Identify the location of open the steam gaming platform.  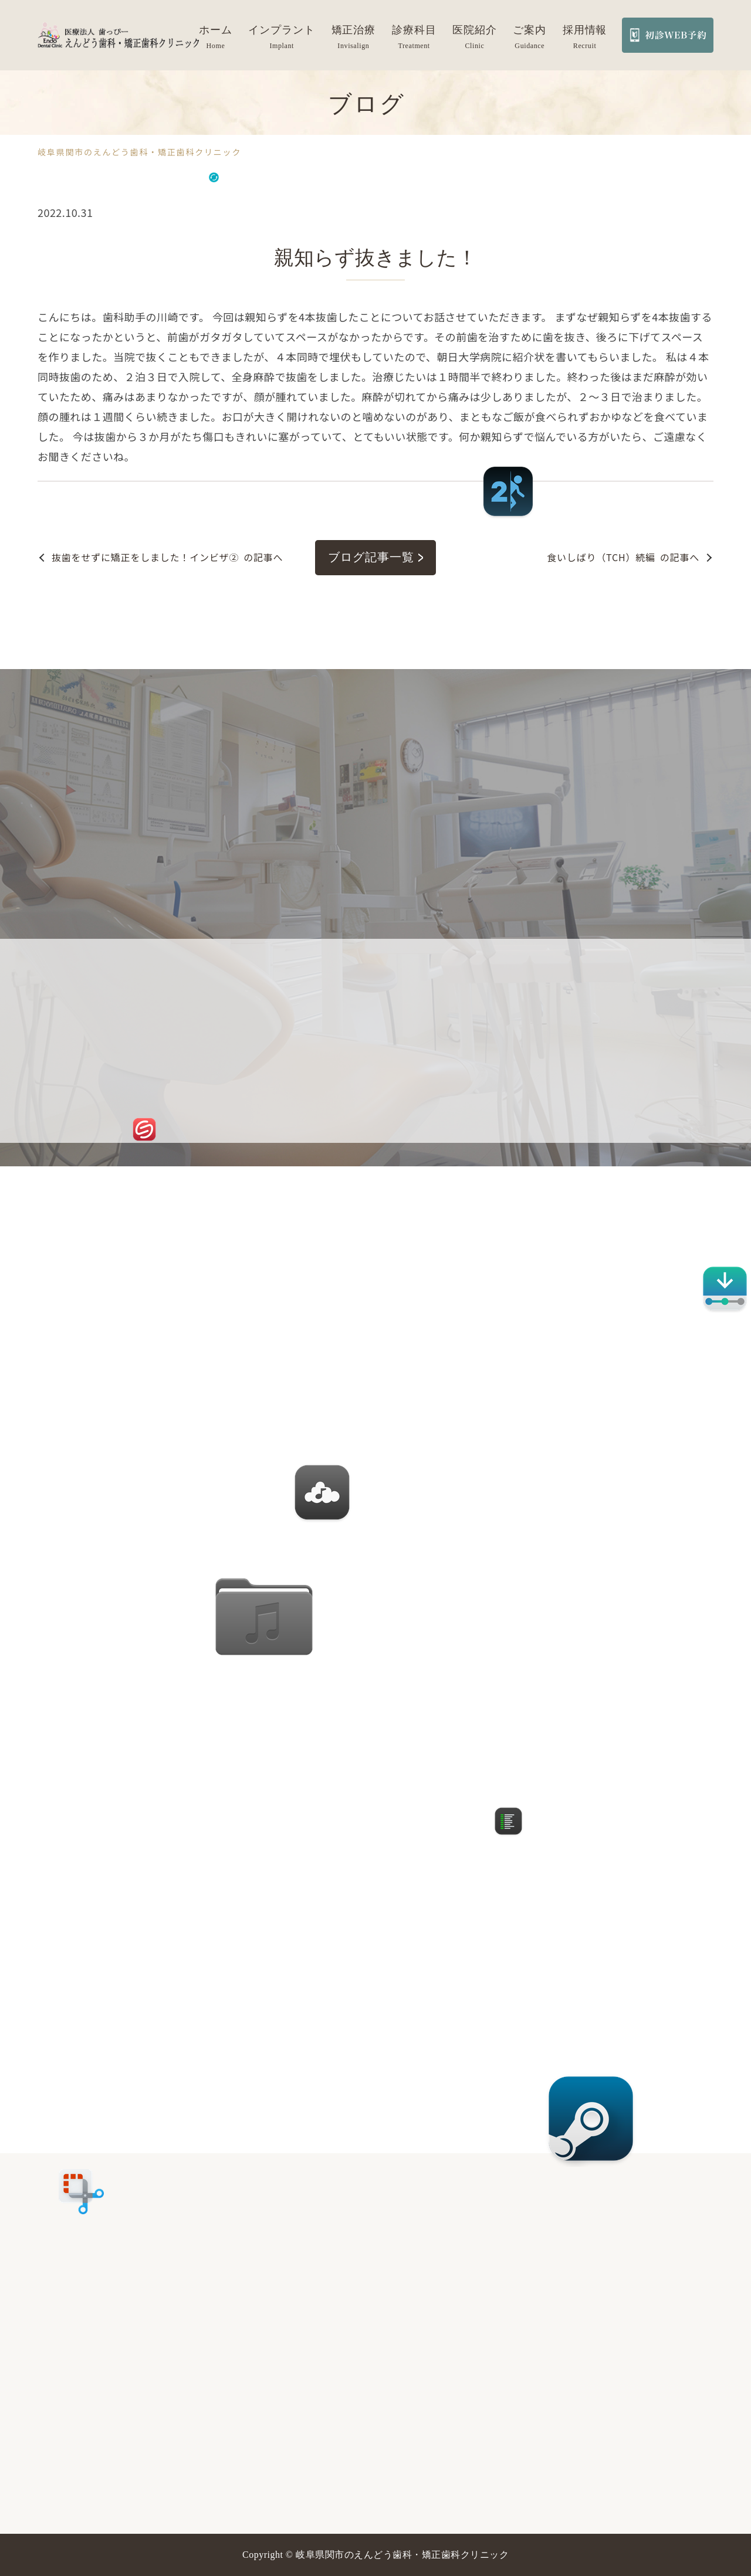
(591, 2119).